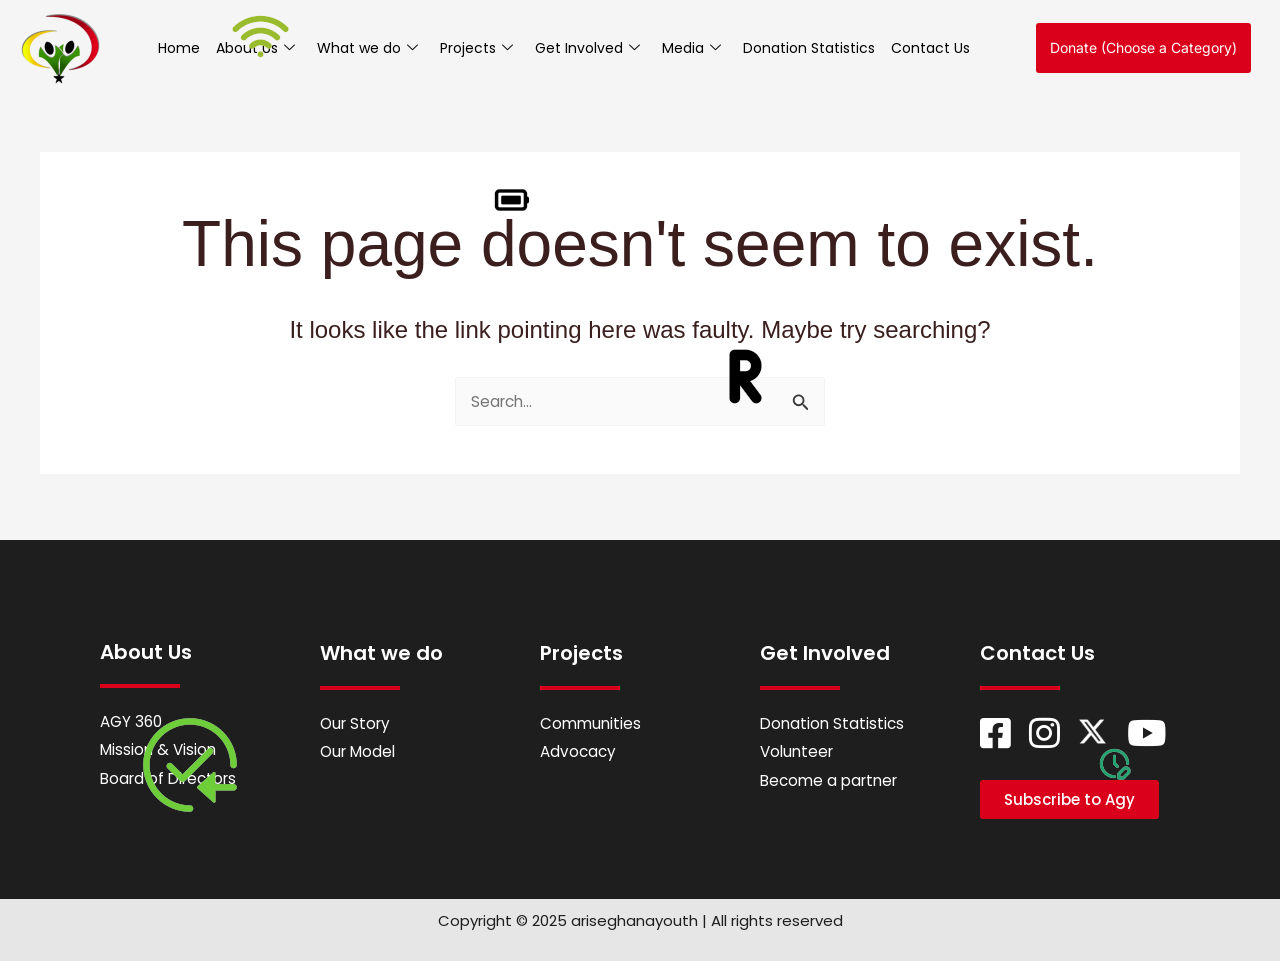 Image resolution: width=1280 pixels, height=961 pixels. What do you see at coordinates (190, 765) in the screenshot?
I see `indicates a tracked issue has been closed and completed` at bounding box center [190, 765].